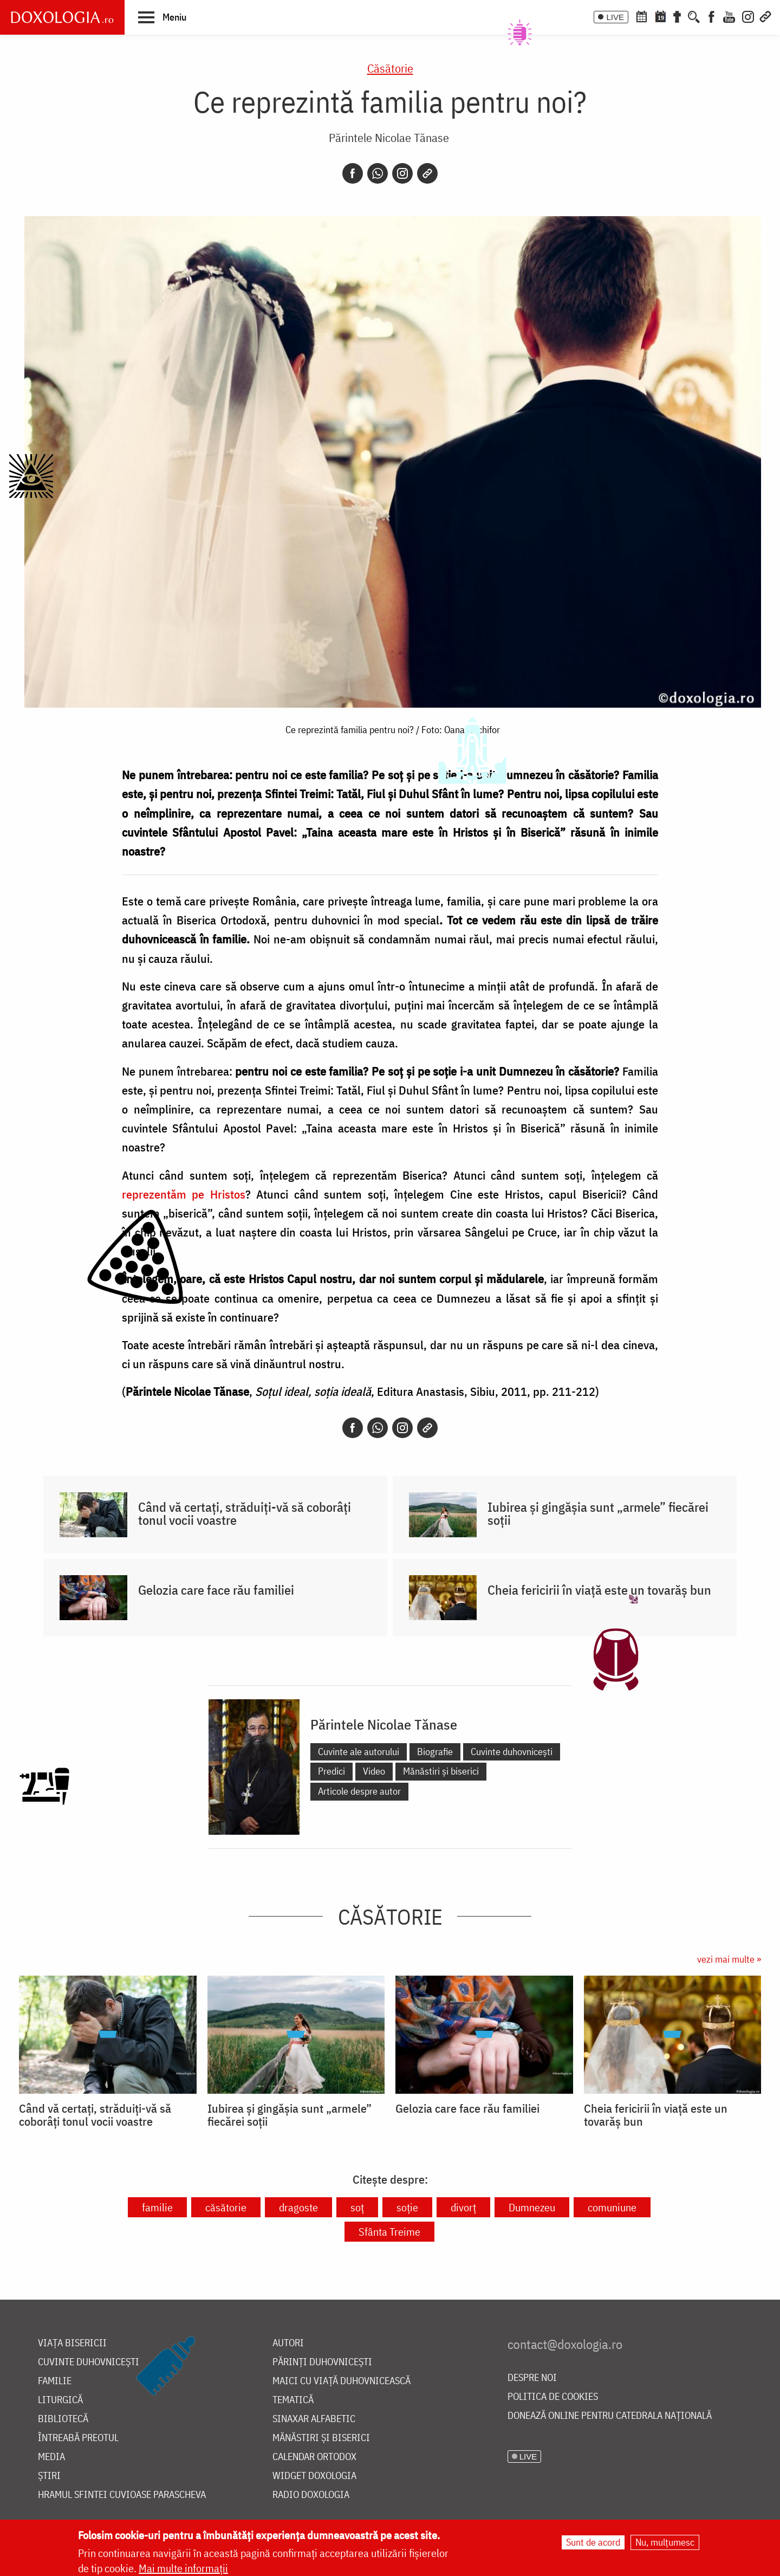  I want to click on track baby feeding schedule, so click(166, 2366).